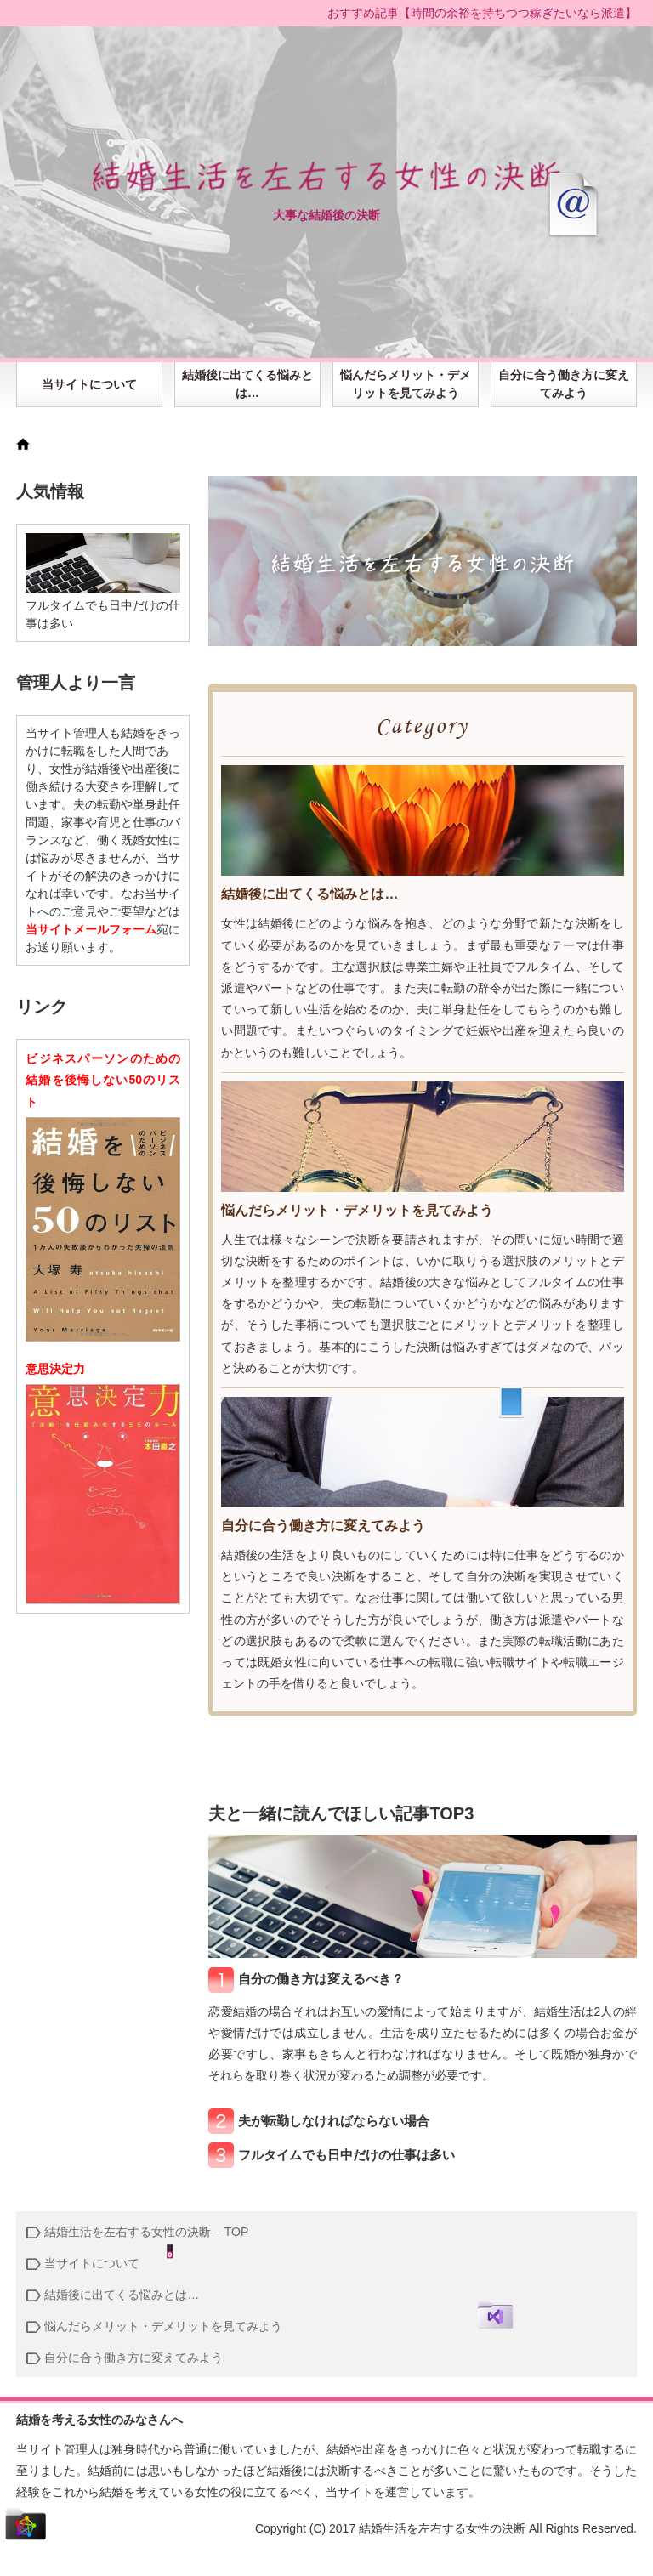  Describe the element at coordinates (573, 205) in the screenshot. I see `access your saved web bookmarks` at that location.